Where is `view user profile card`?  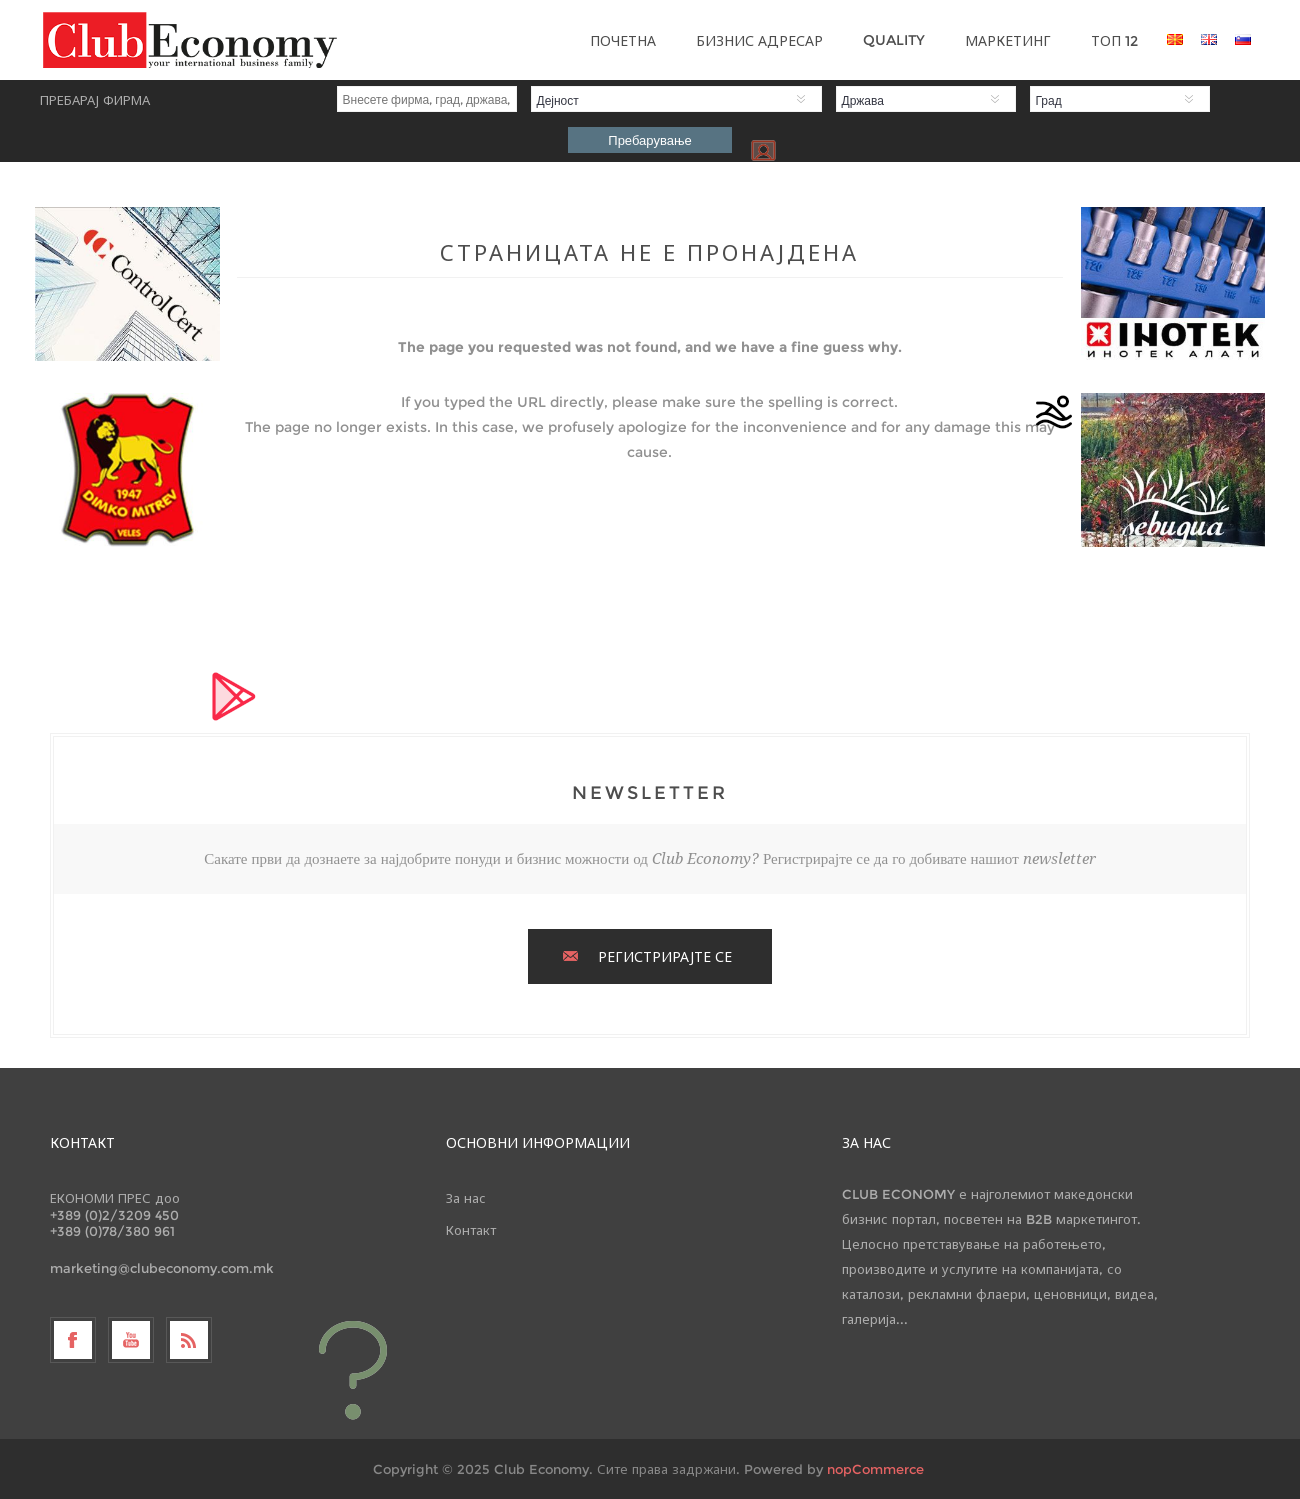
view user profile card is located at coordinates (763, 150).